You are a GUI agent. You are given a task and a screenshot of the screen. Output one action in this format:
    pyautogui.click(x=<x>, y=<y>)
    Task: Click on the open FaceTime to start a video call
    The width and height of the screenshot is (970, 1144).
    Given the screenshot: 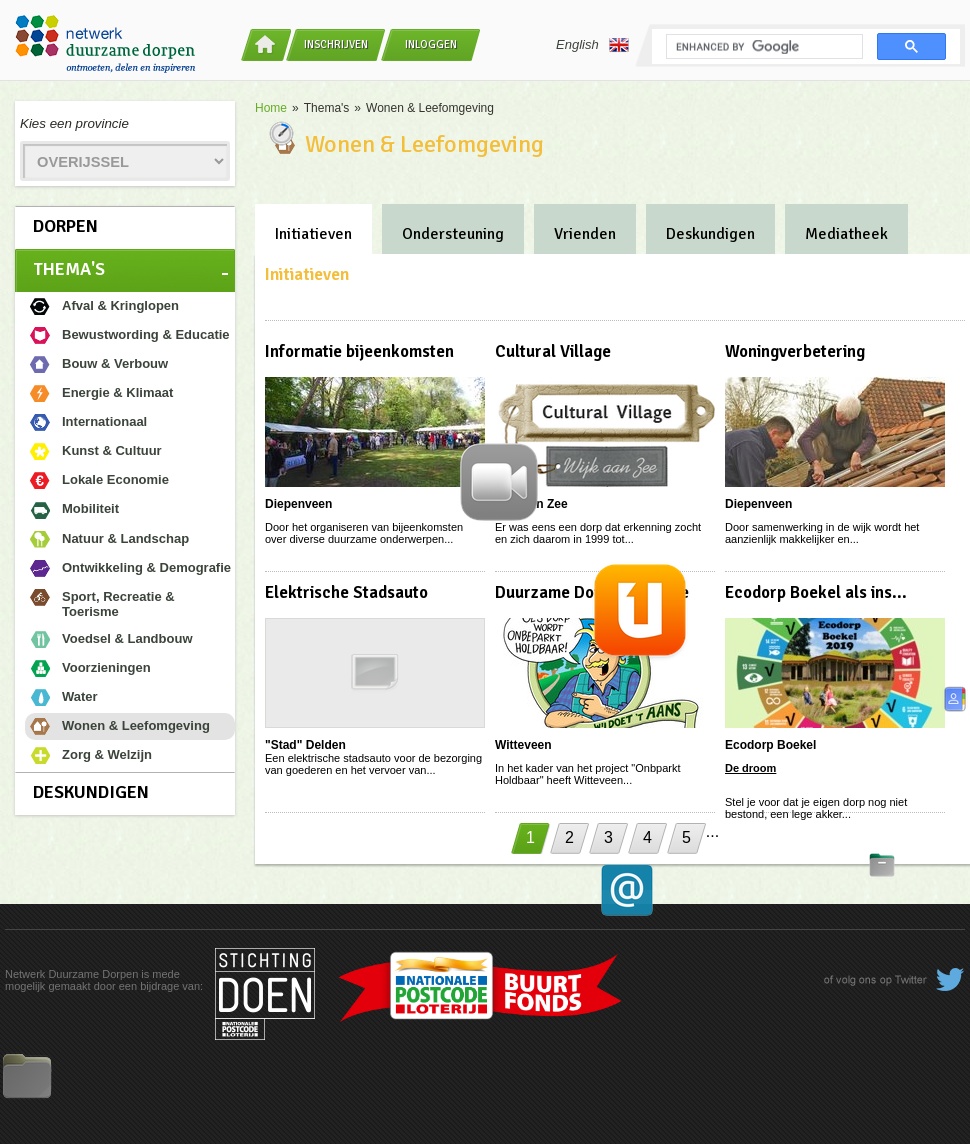 What is the action you would take?
    pyautogui.click(x=499, y=482)
    